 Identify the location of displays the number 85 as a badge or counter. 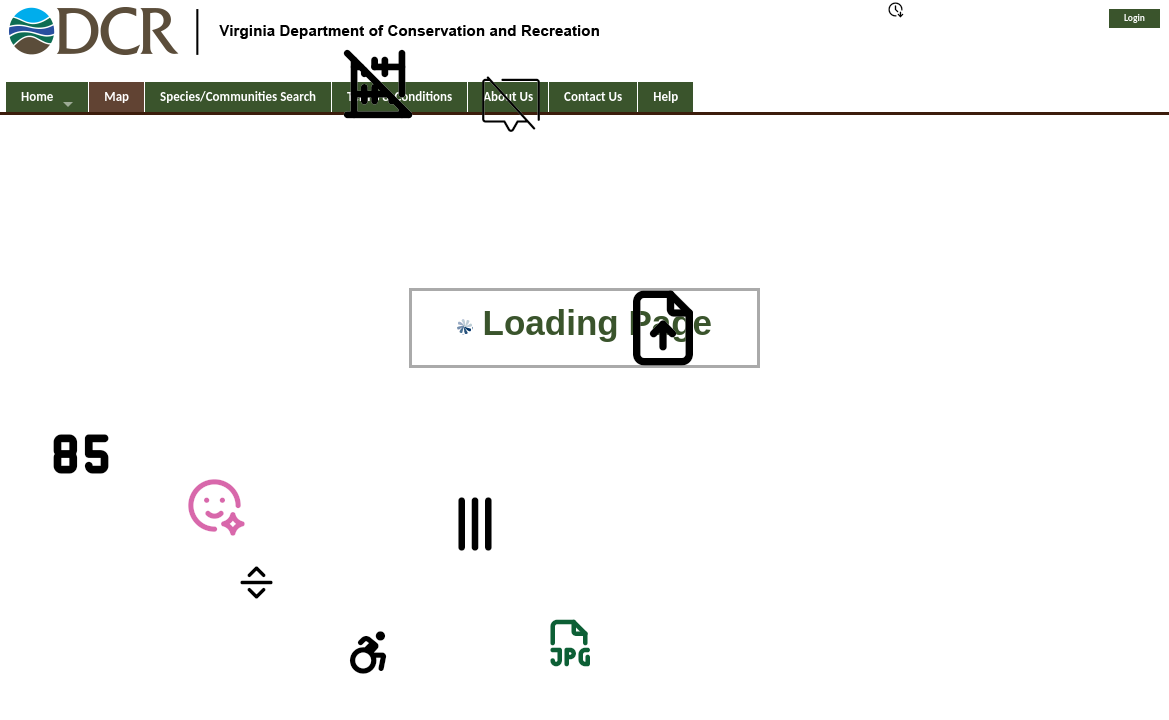
(81, 454).